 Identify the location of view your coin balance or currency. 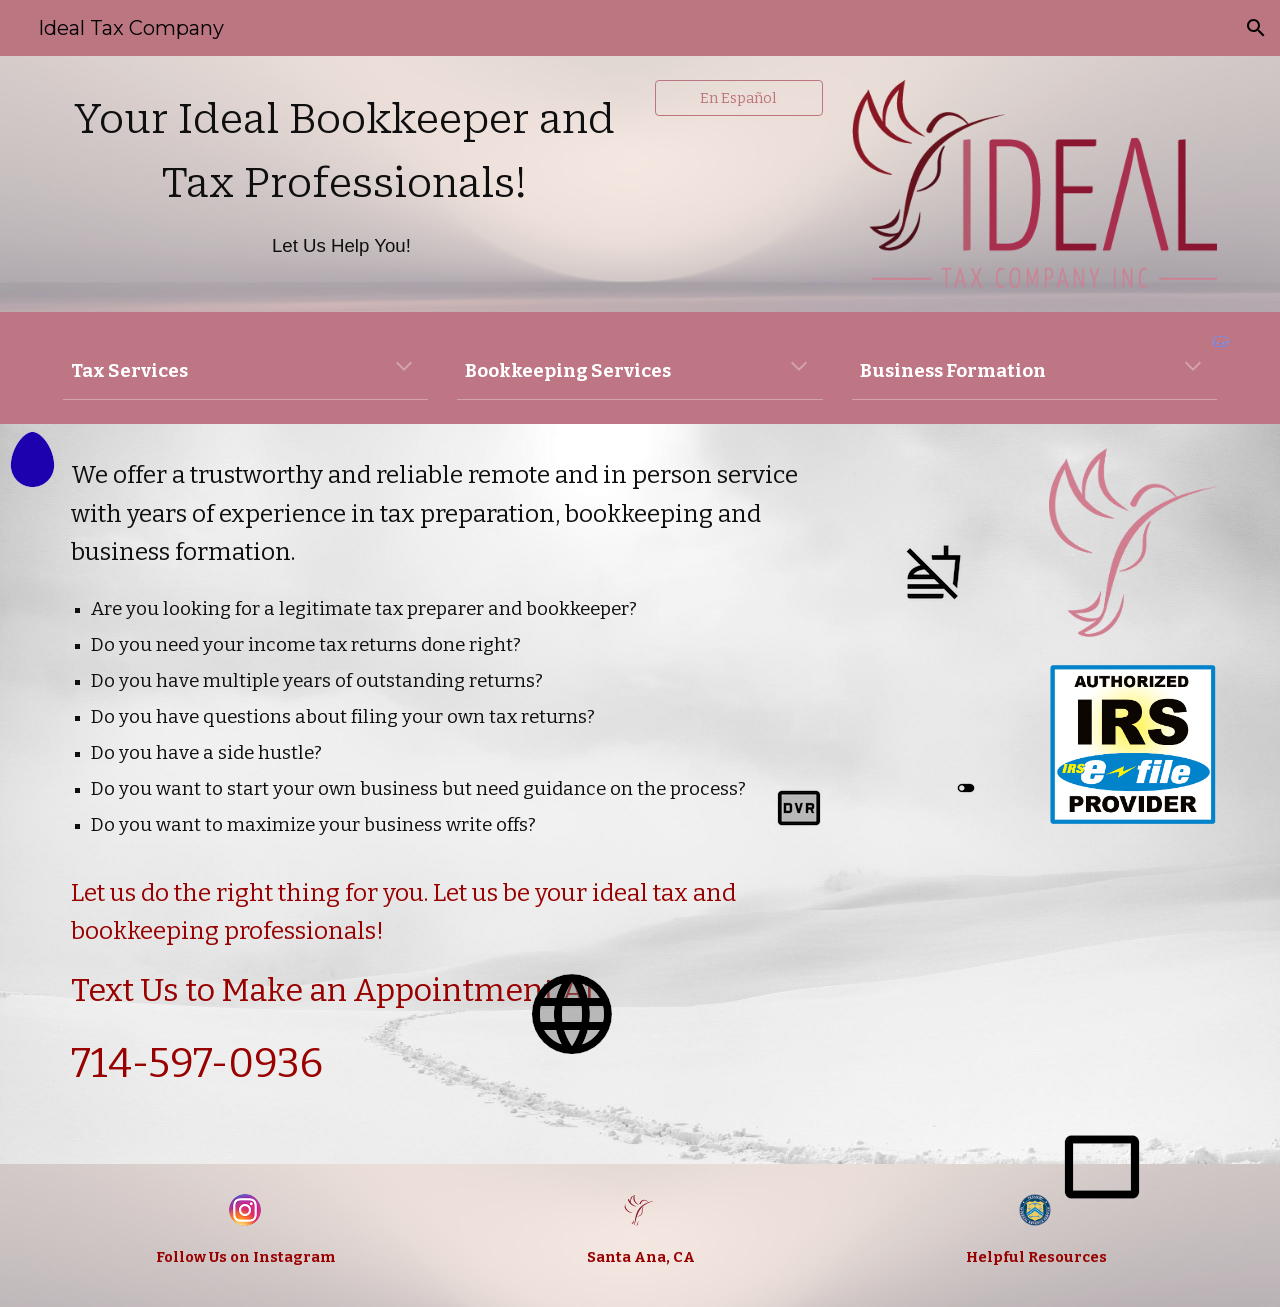
(1220, 341).